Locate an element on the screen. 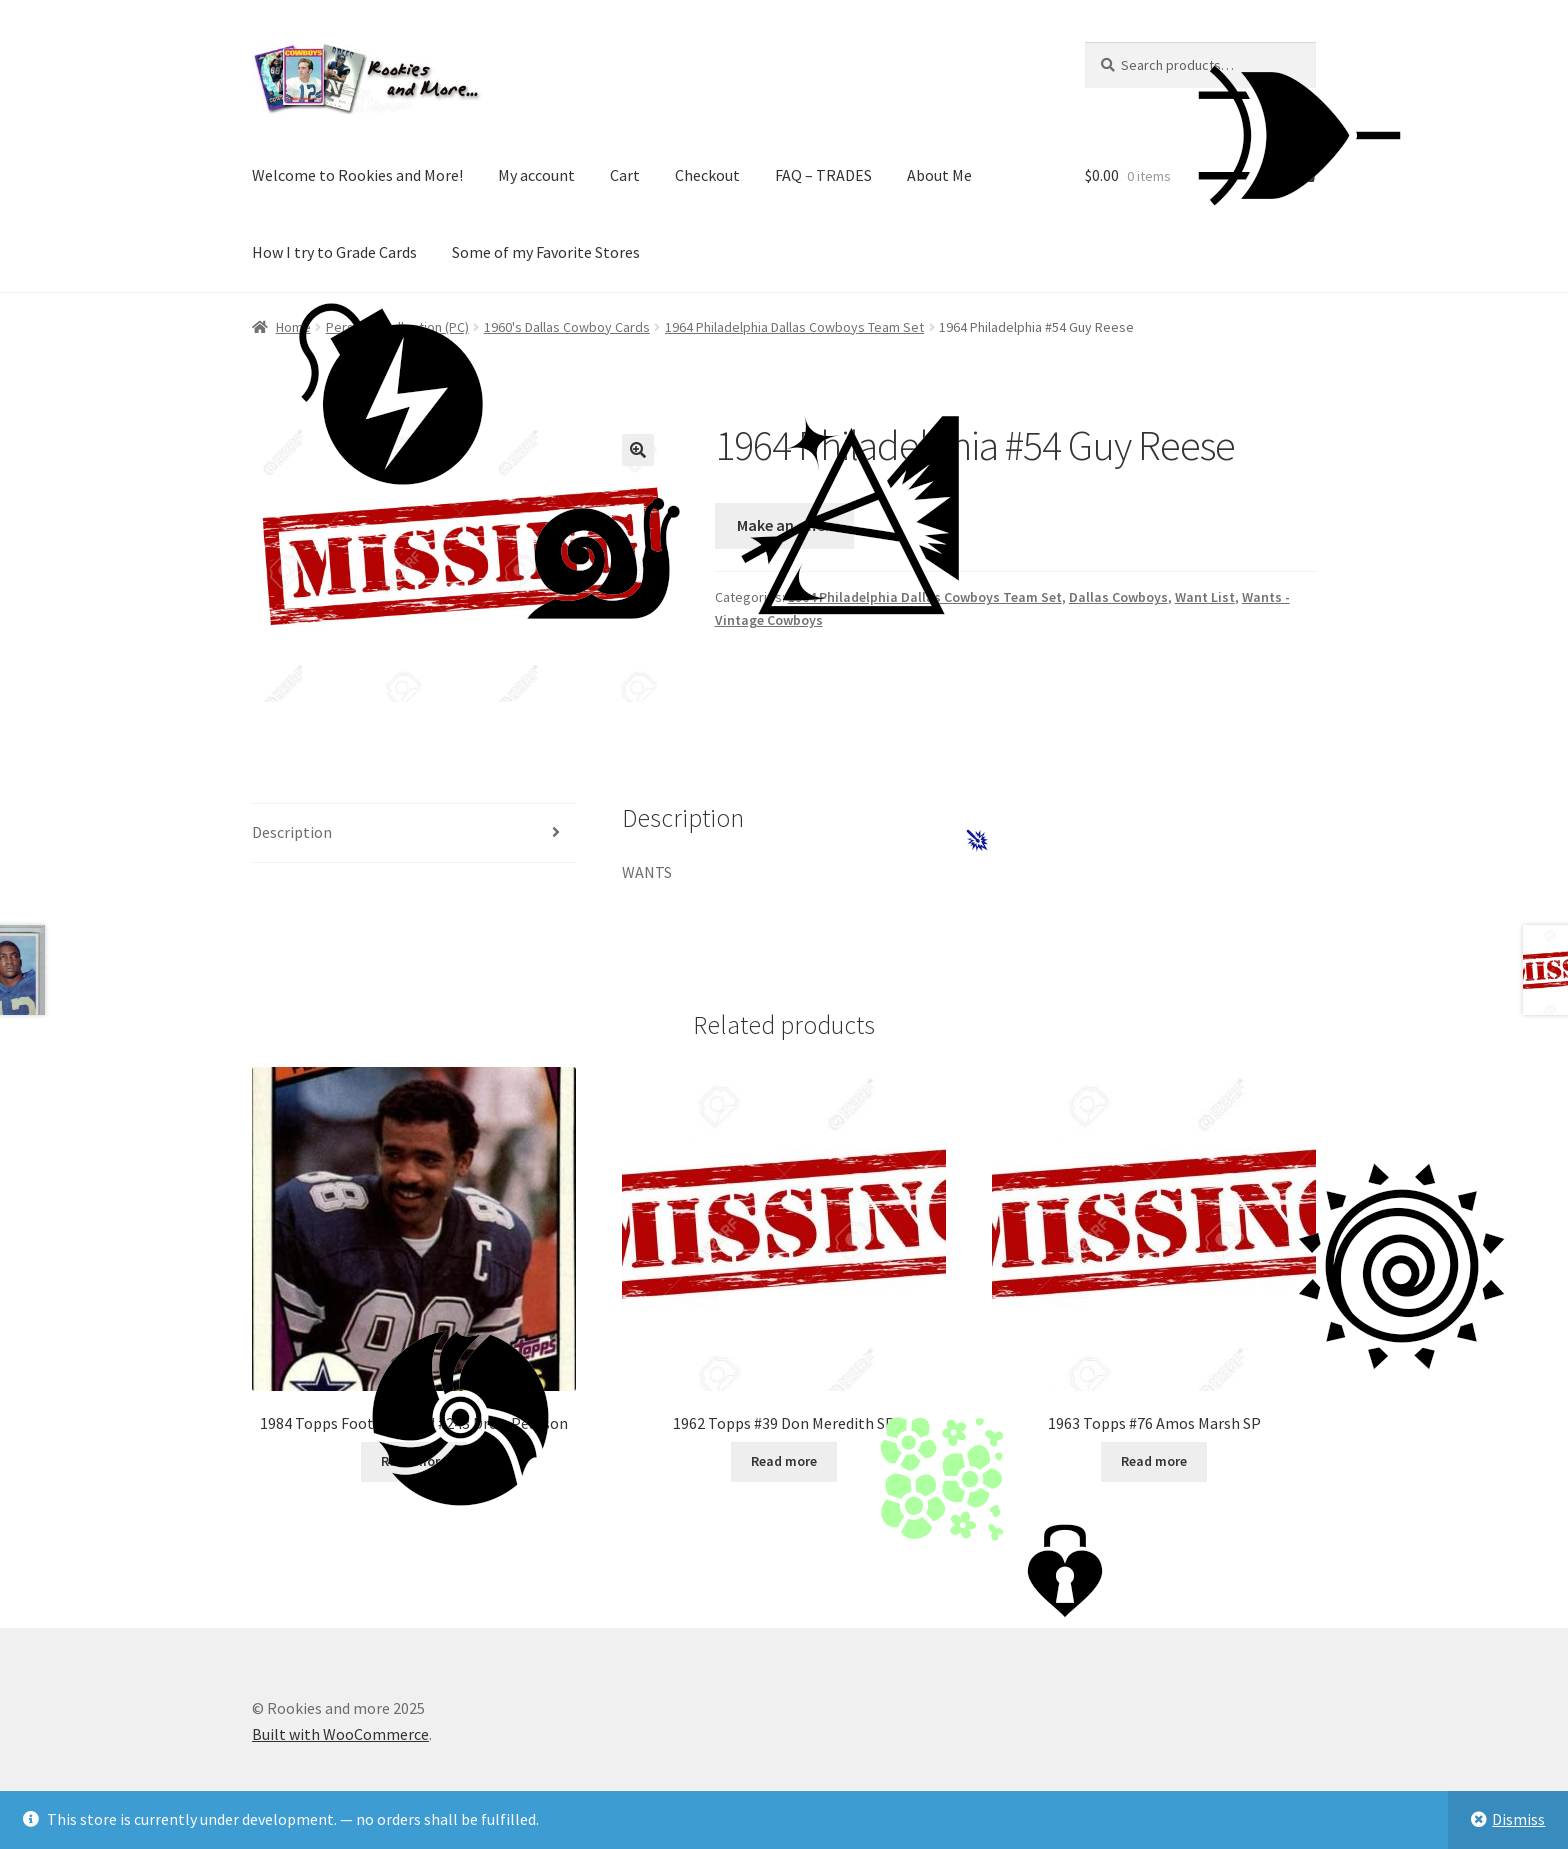  access the garden or floral collection is located at coordinates (942, 1479).